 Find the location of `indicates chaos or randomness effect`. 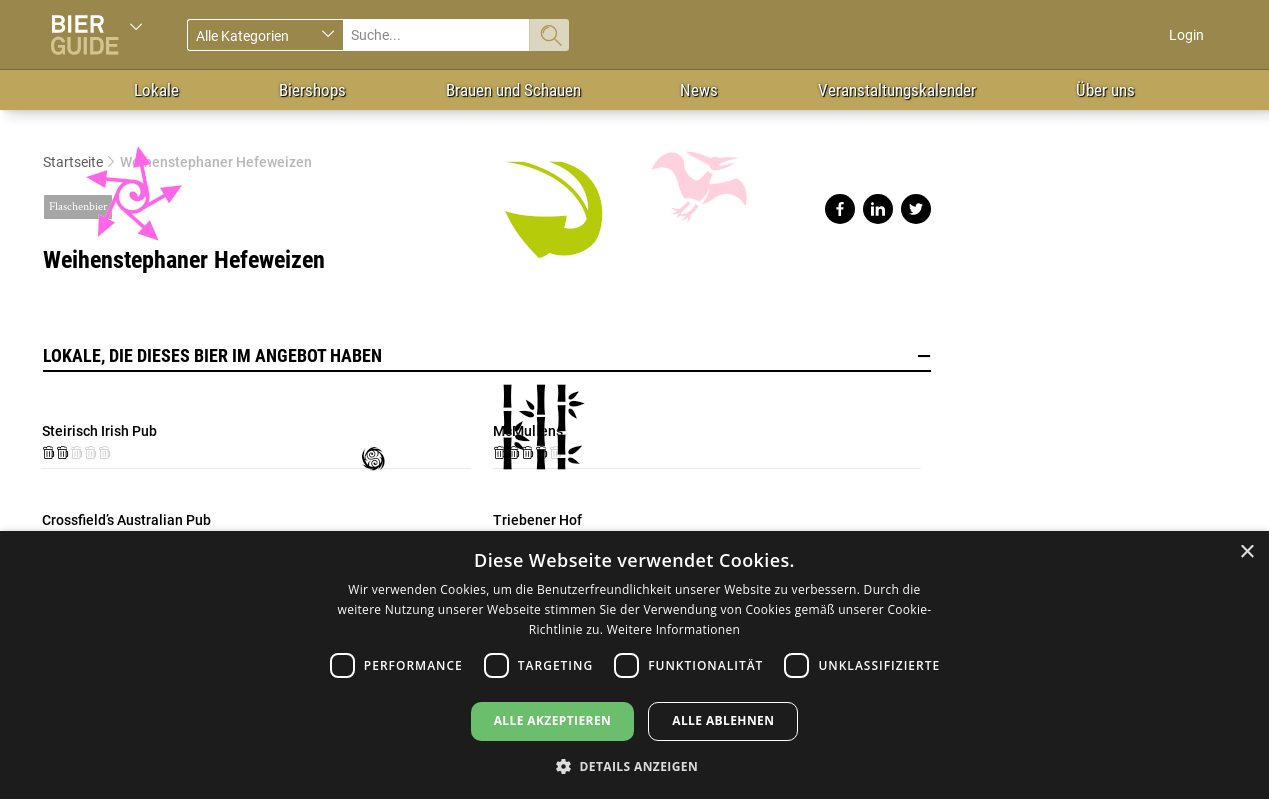

indicates chaos or randomness effect is located at coordinates (134, 194).